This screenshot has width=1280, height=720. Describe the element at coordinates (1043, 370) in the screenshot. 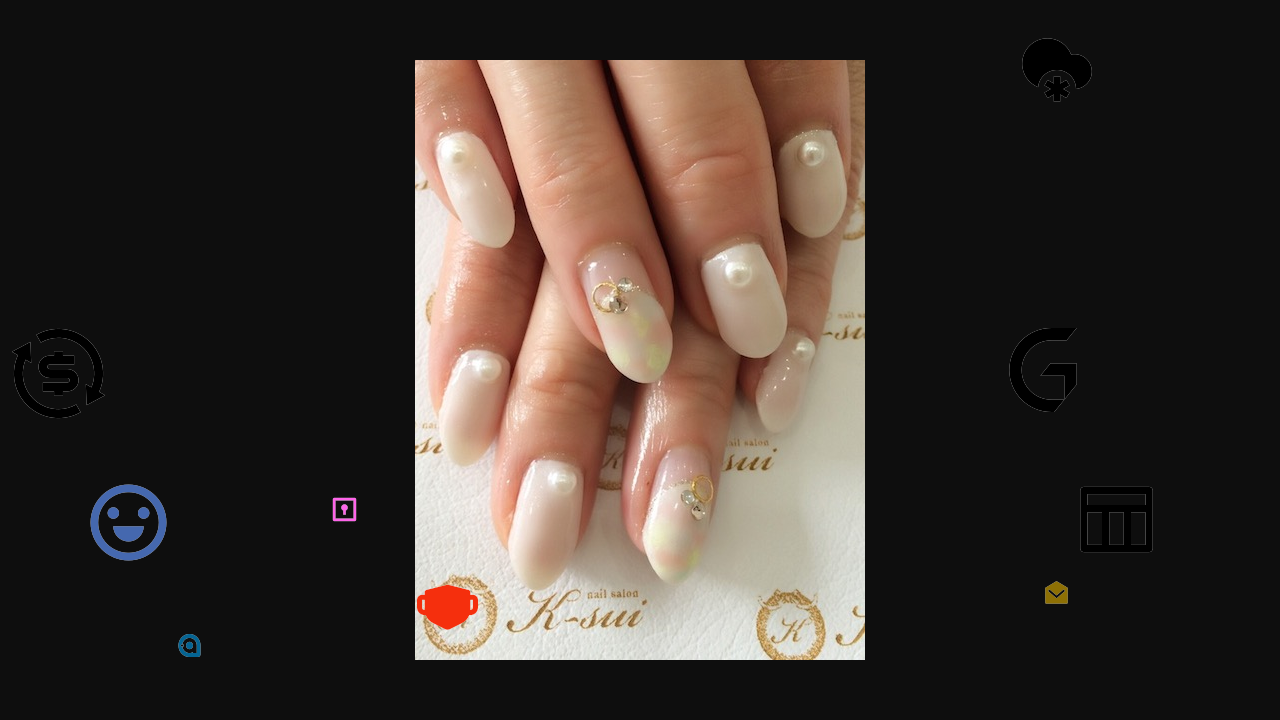

I see `visit the Great Learning website or platform` at that location.